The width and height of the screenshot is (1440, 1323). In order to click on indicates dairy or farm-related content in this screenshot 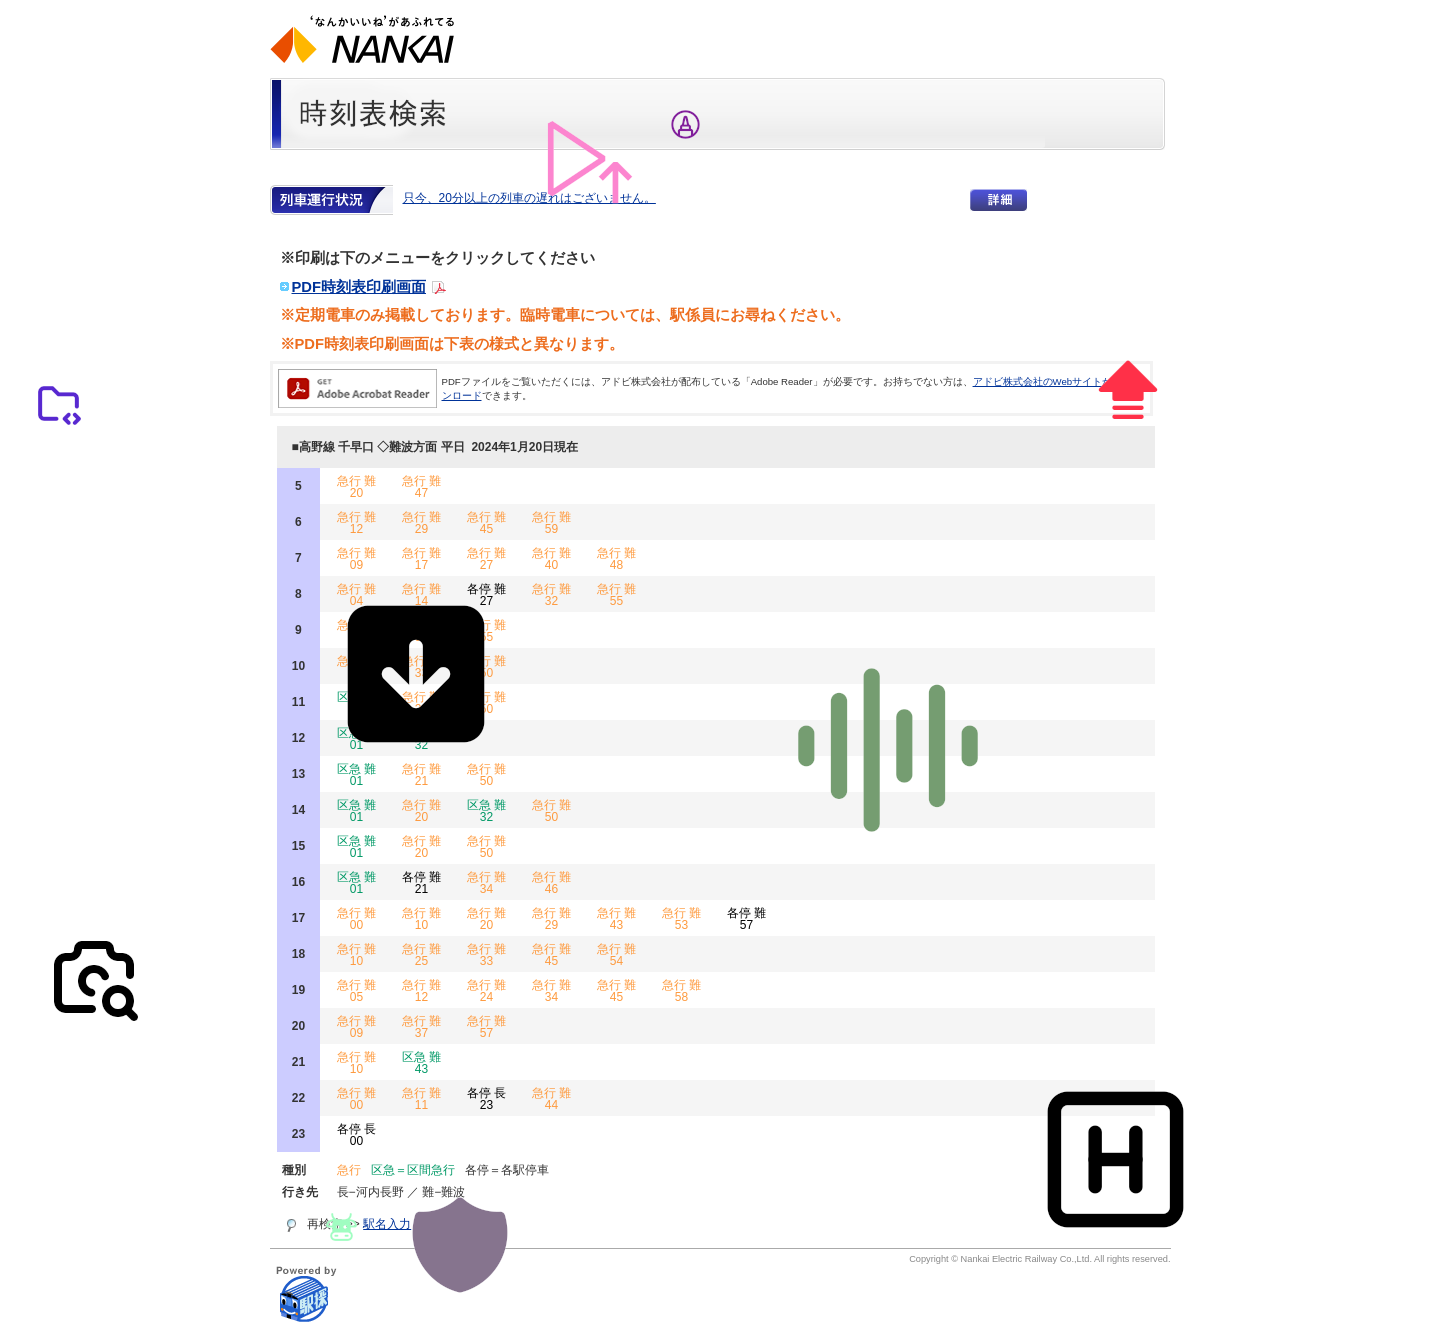, I will do `click(341, 1227)`.